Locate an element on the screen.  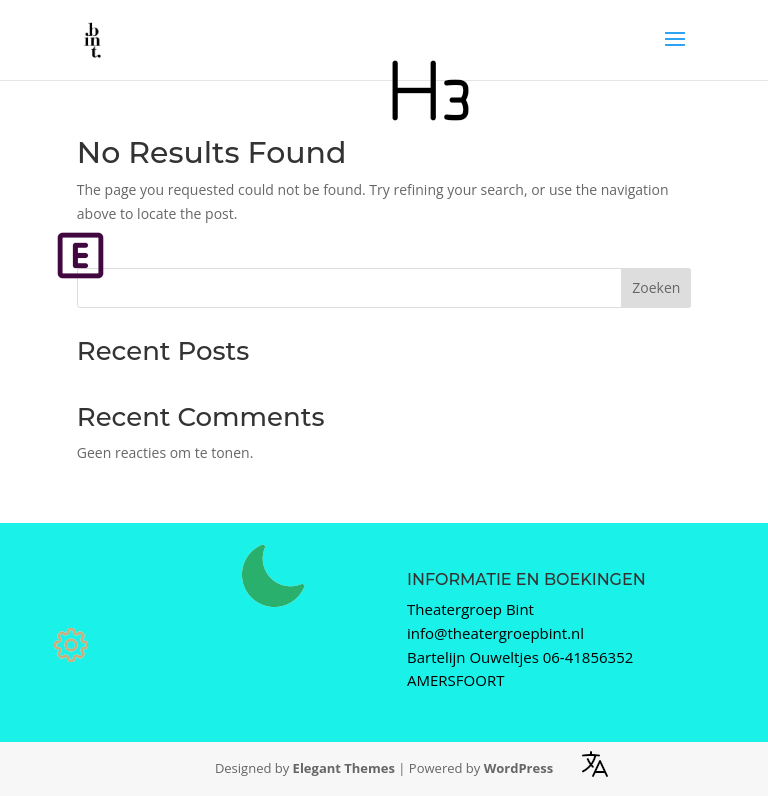
enable dark mode is located at coordinates (272, 577).